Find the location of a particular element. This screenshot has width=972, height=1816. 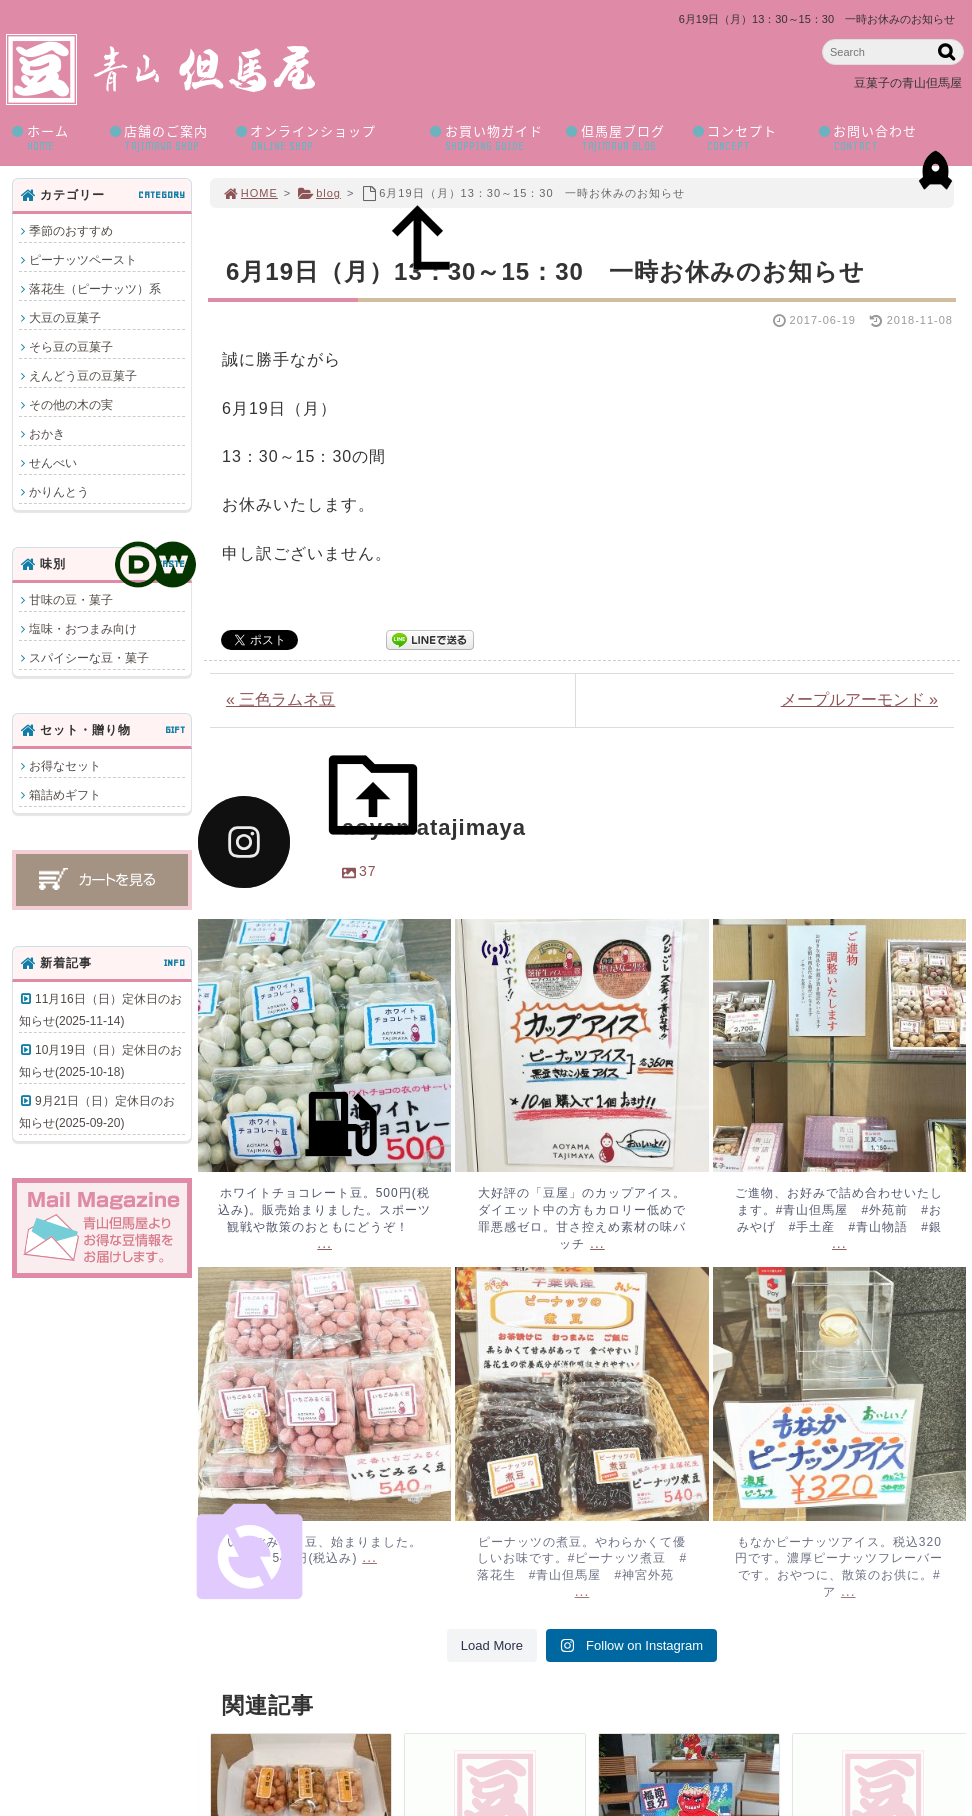

navigate back and up one level is located at coordinates (421, 241).